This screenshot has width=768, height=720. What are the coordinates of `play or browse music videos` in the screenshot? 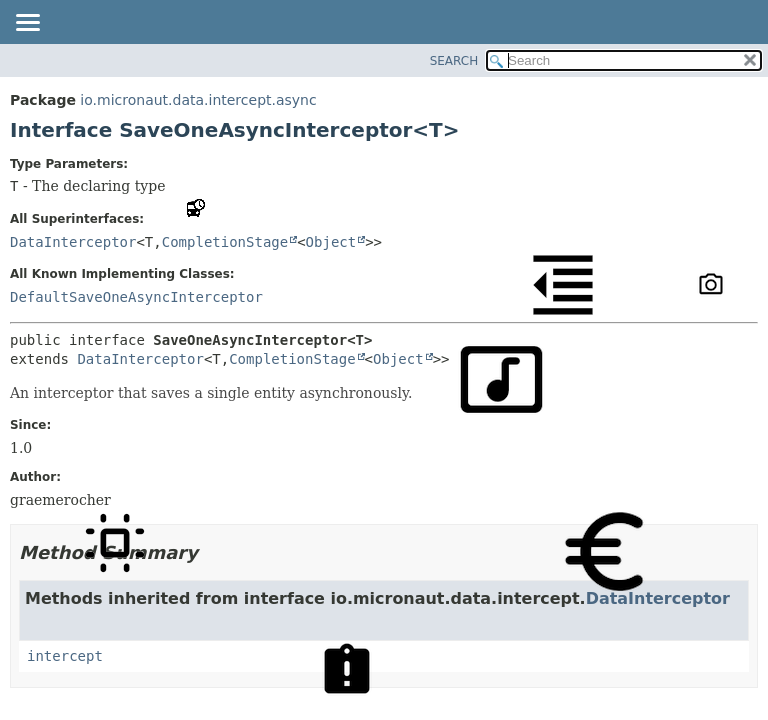 It's located at (501, 379).